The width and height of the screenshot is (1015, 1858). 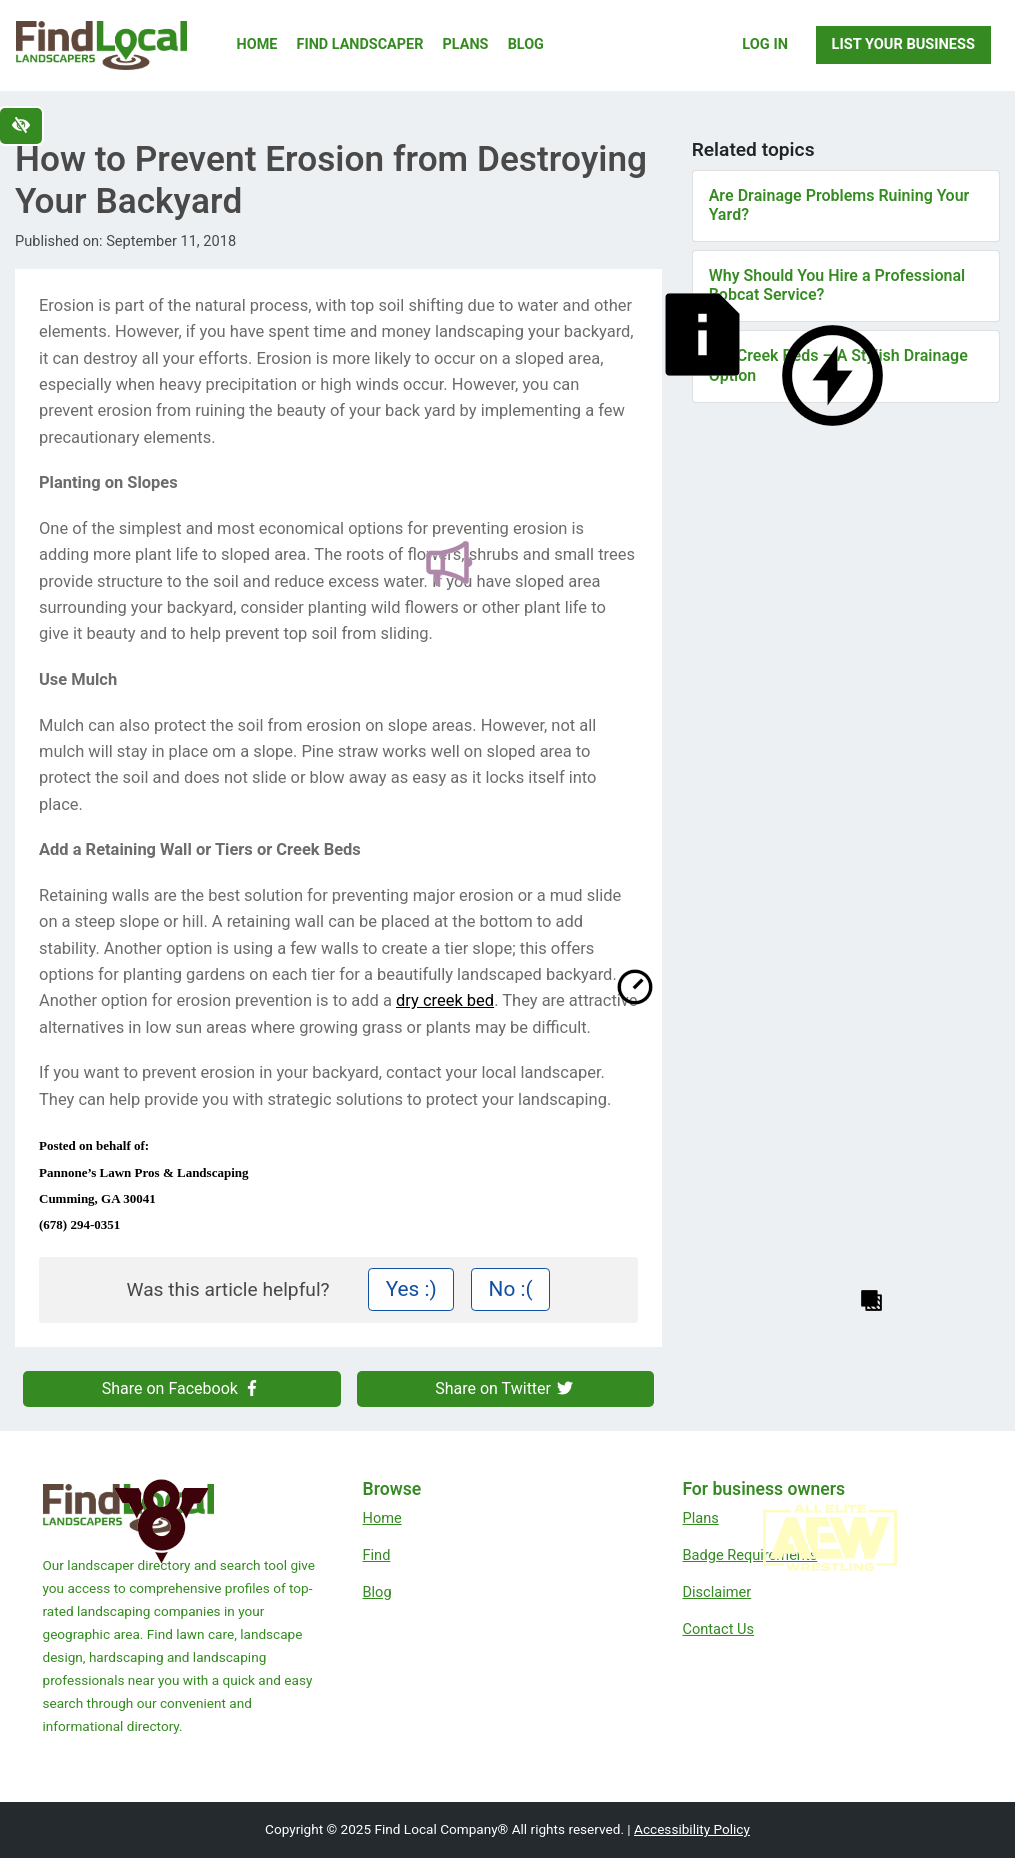 What do you see at coordinates (832, 375) in the screenshot?
I see `play or access DVD media content` at bounding box center [832, 375].